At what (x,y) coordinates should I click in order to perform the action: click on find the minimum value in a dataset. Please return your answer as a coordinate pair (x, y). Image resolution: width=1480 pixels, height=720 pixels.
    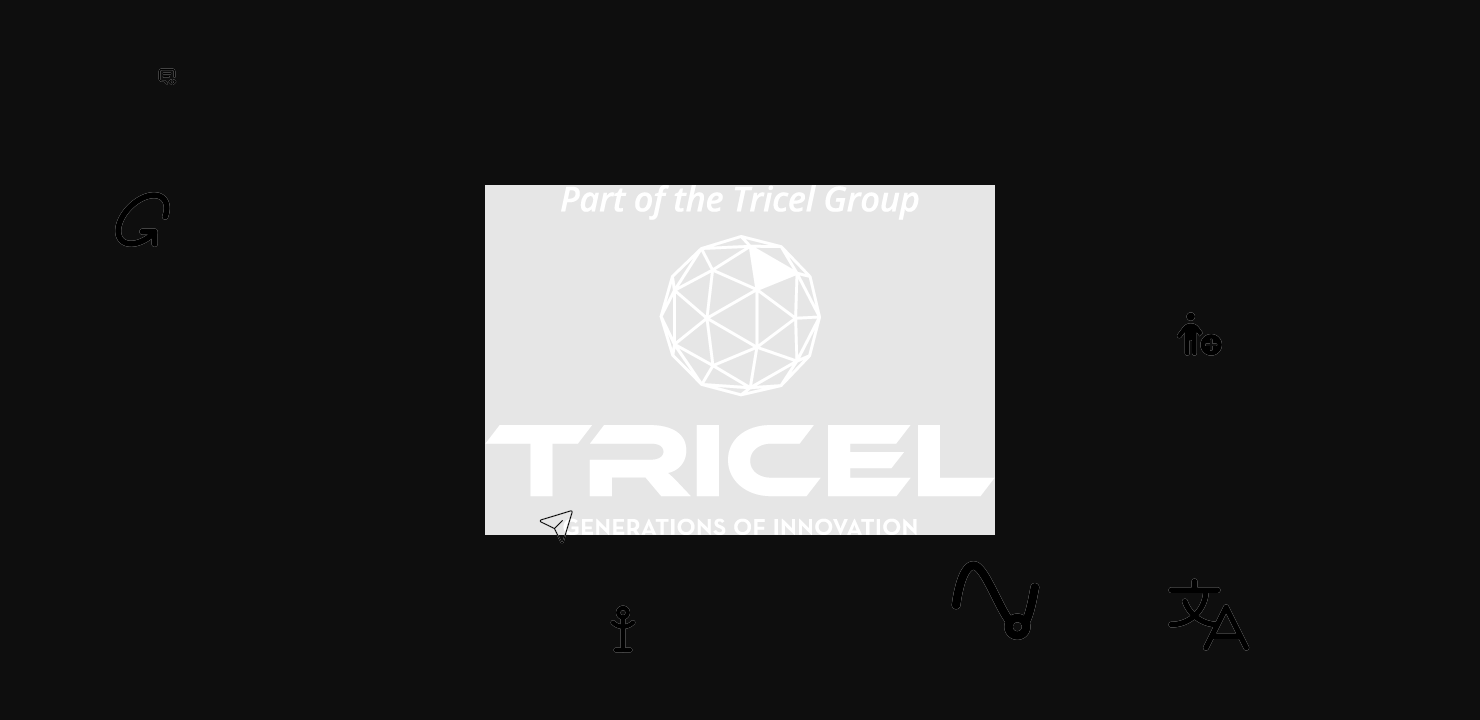
    Looking at the image, I should click on (995, 600).